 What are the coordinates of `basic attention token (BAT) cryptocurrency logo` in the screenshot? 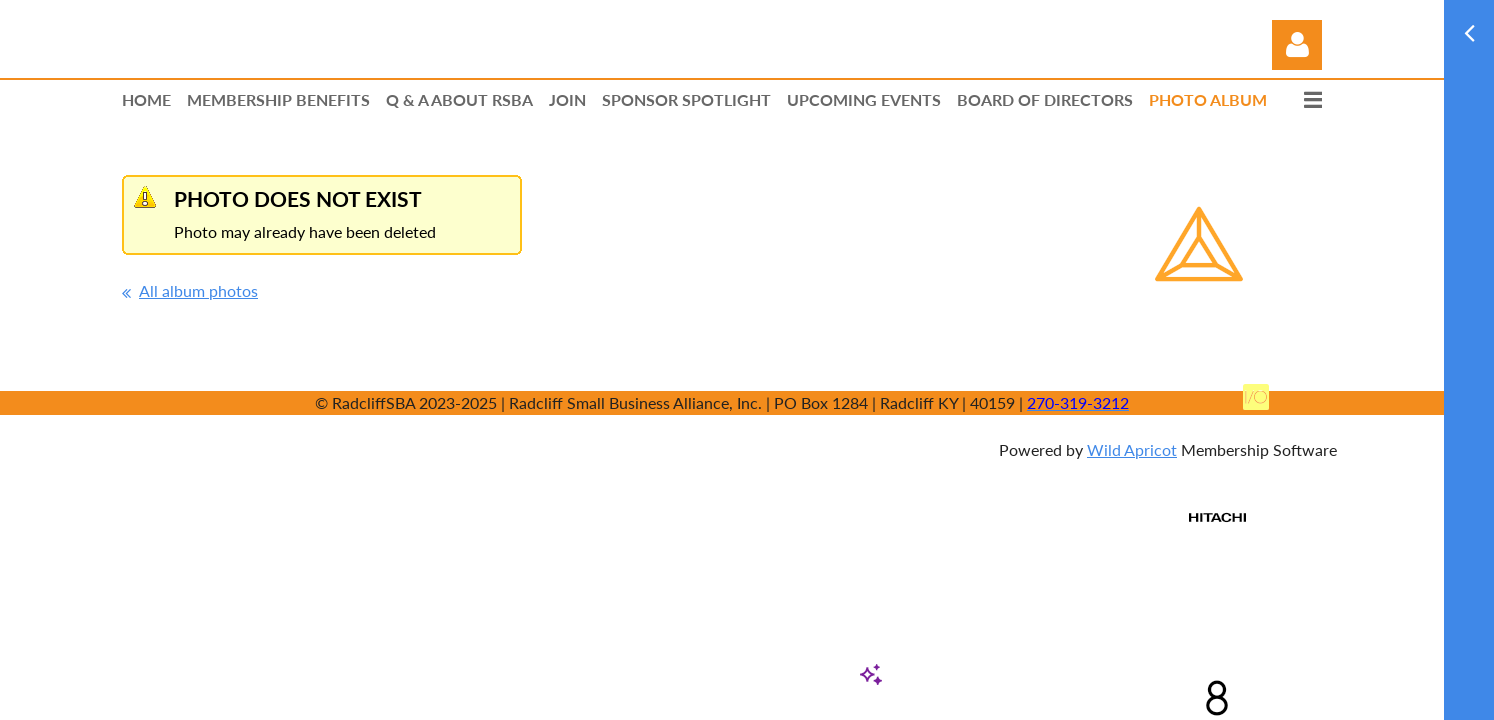 It's located at (1199, 244).